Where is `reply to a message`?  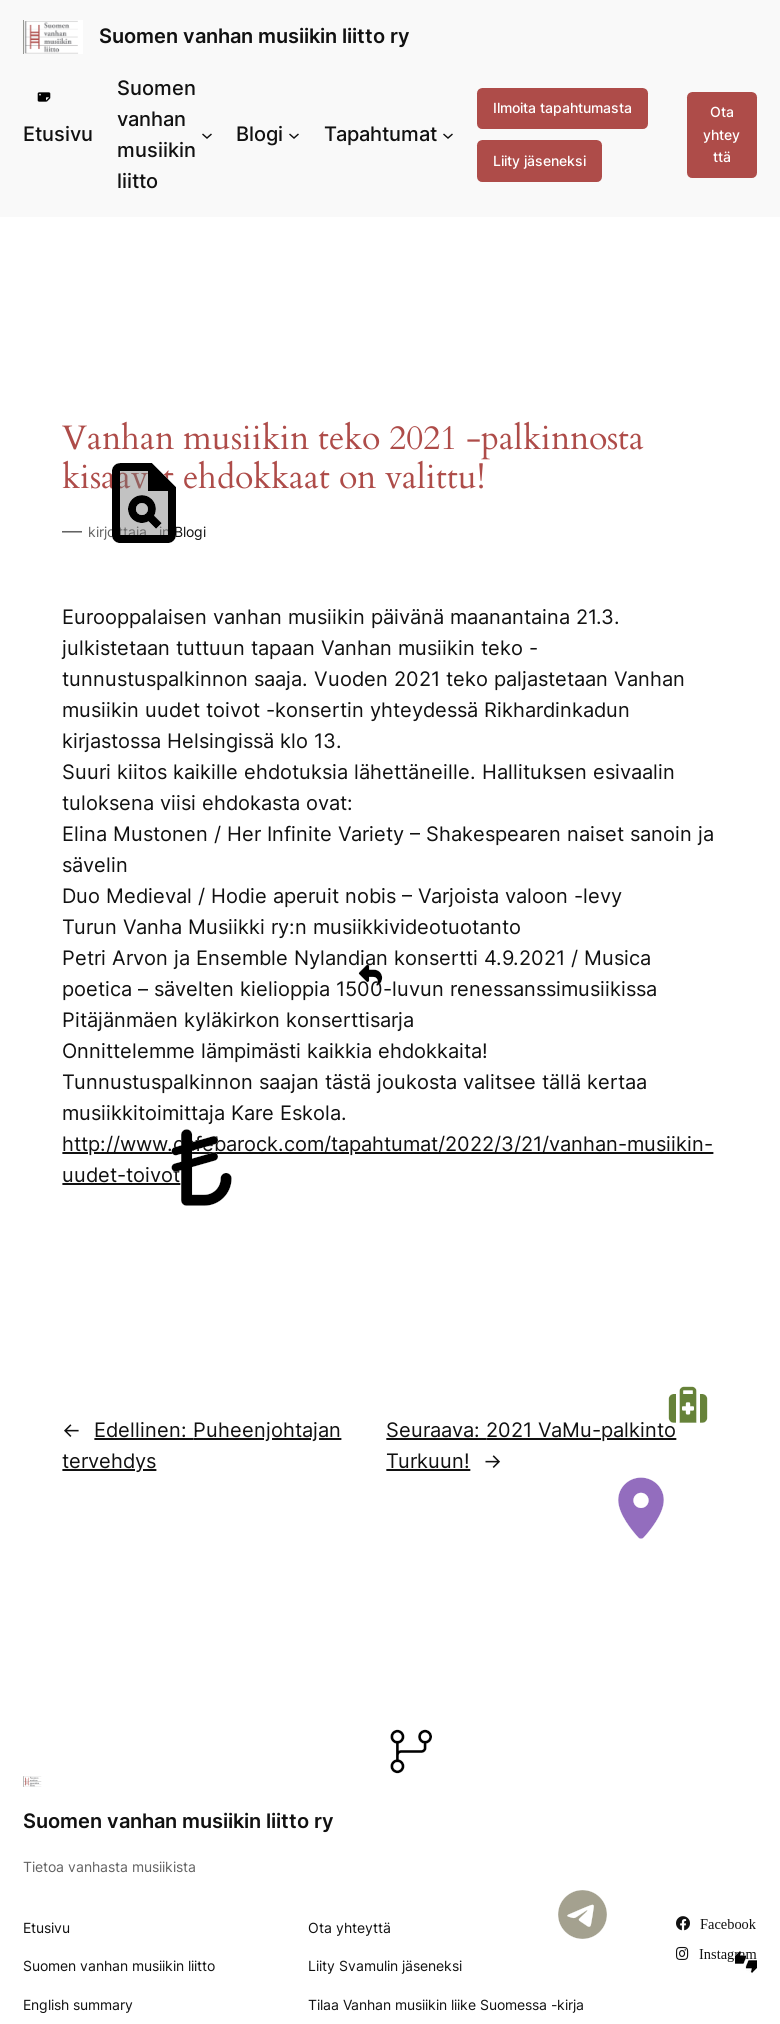
reply to a message is located at coordinates (370, 975).